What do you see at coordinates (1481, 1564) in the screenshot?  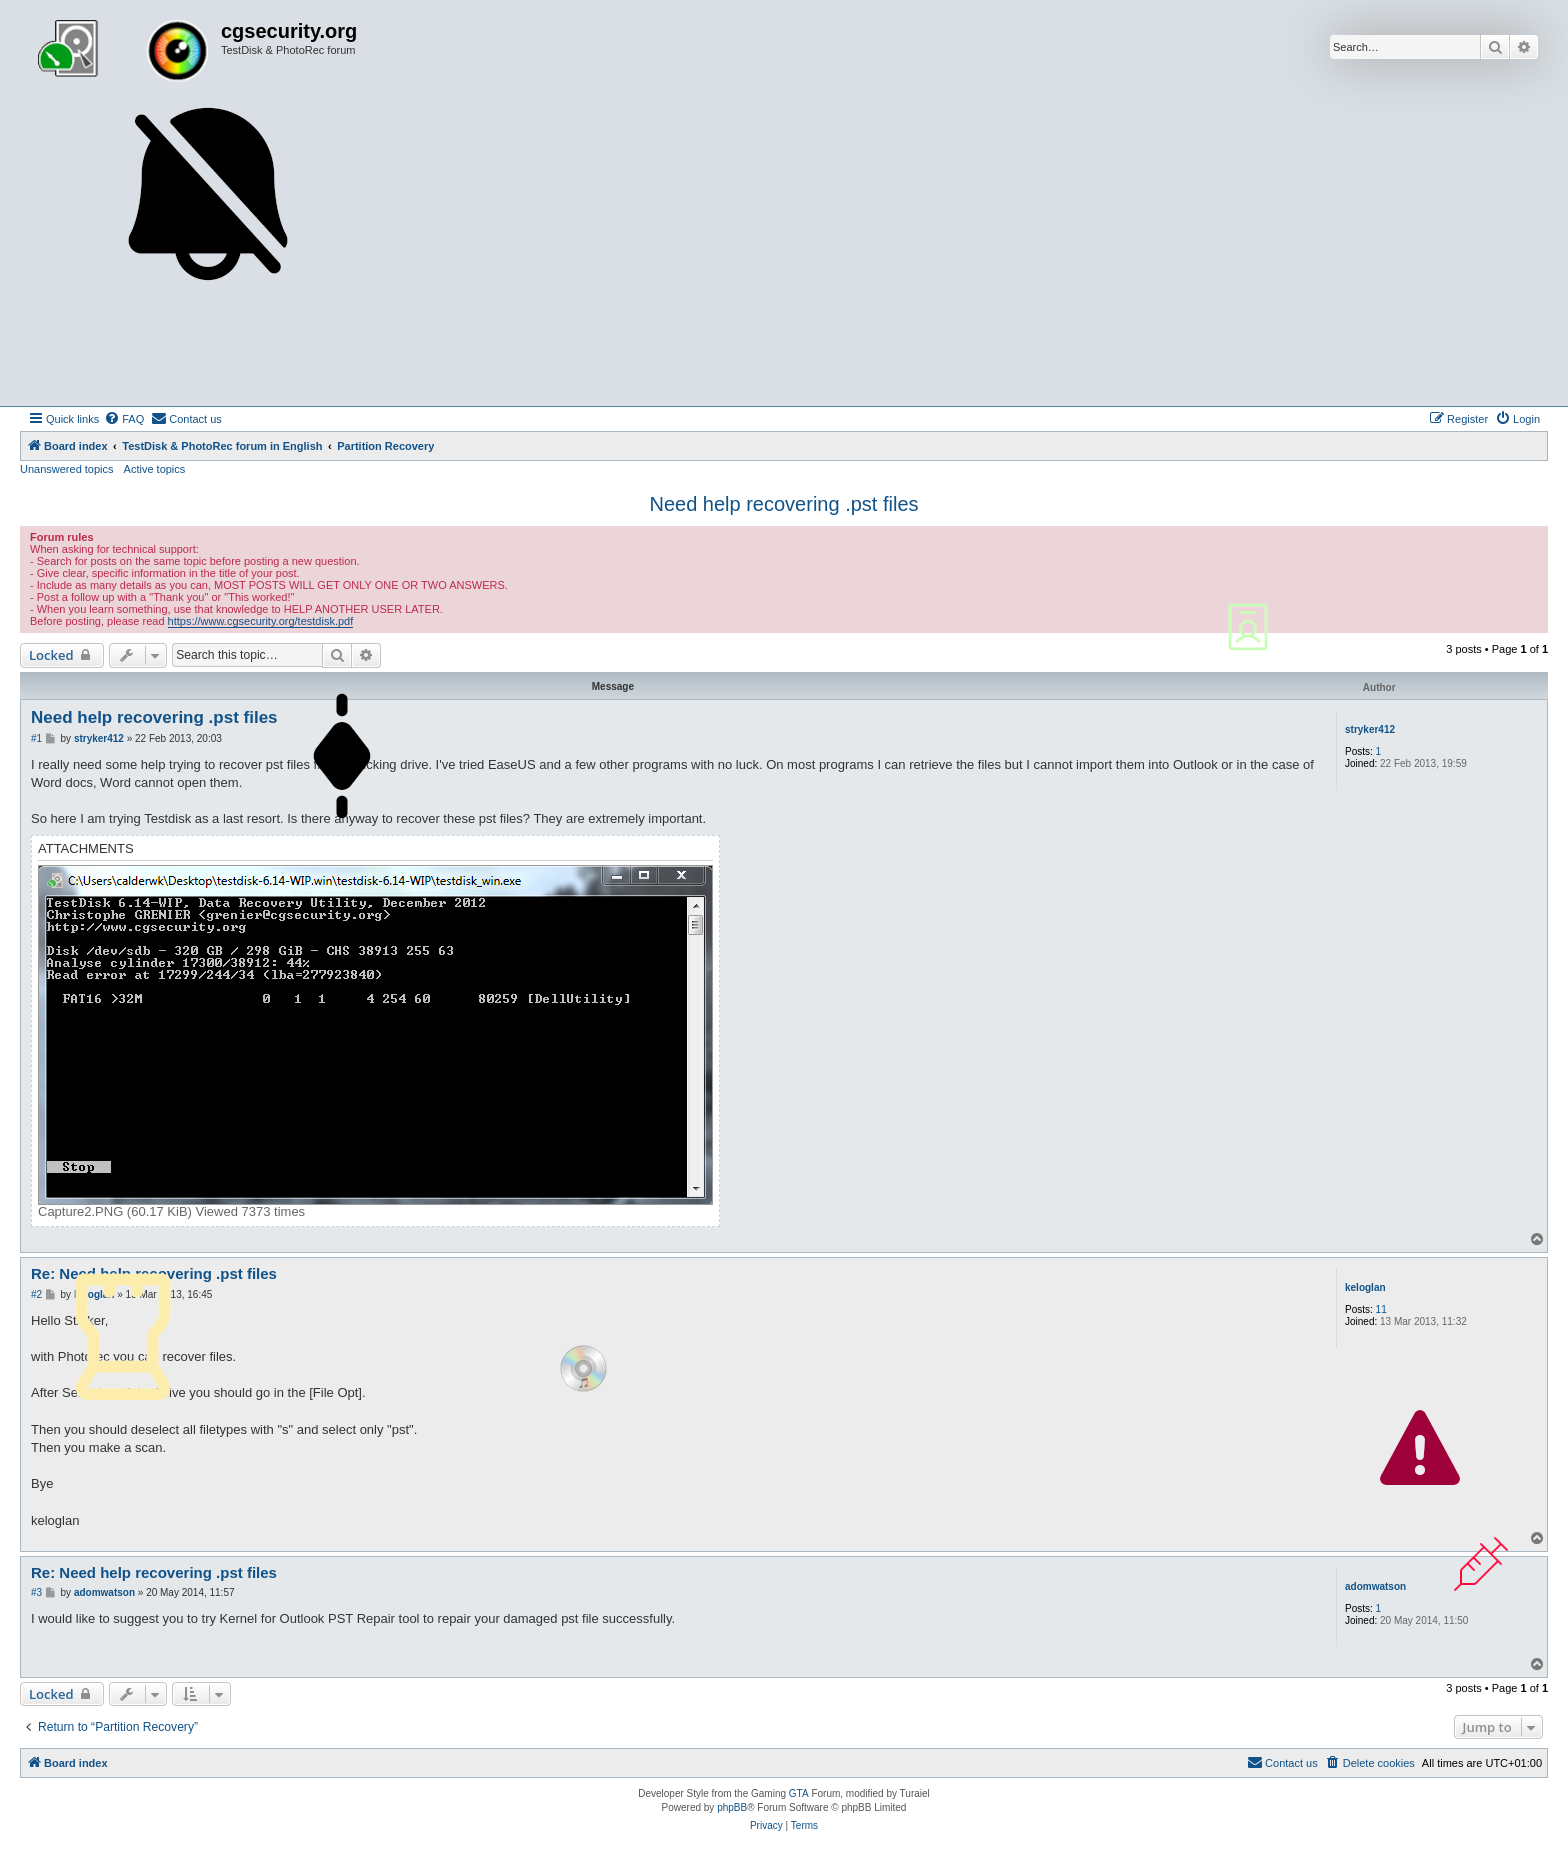 I see `access vaccination or immunization records` at bounding box center [1481, 1564].